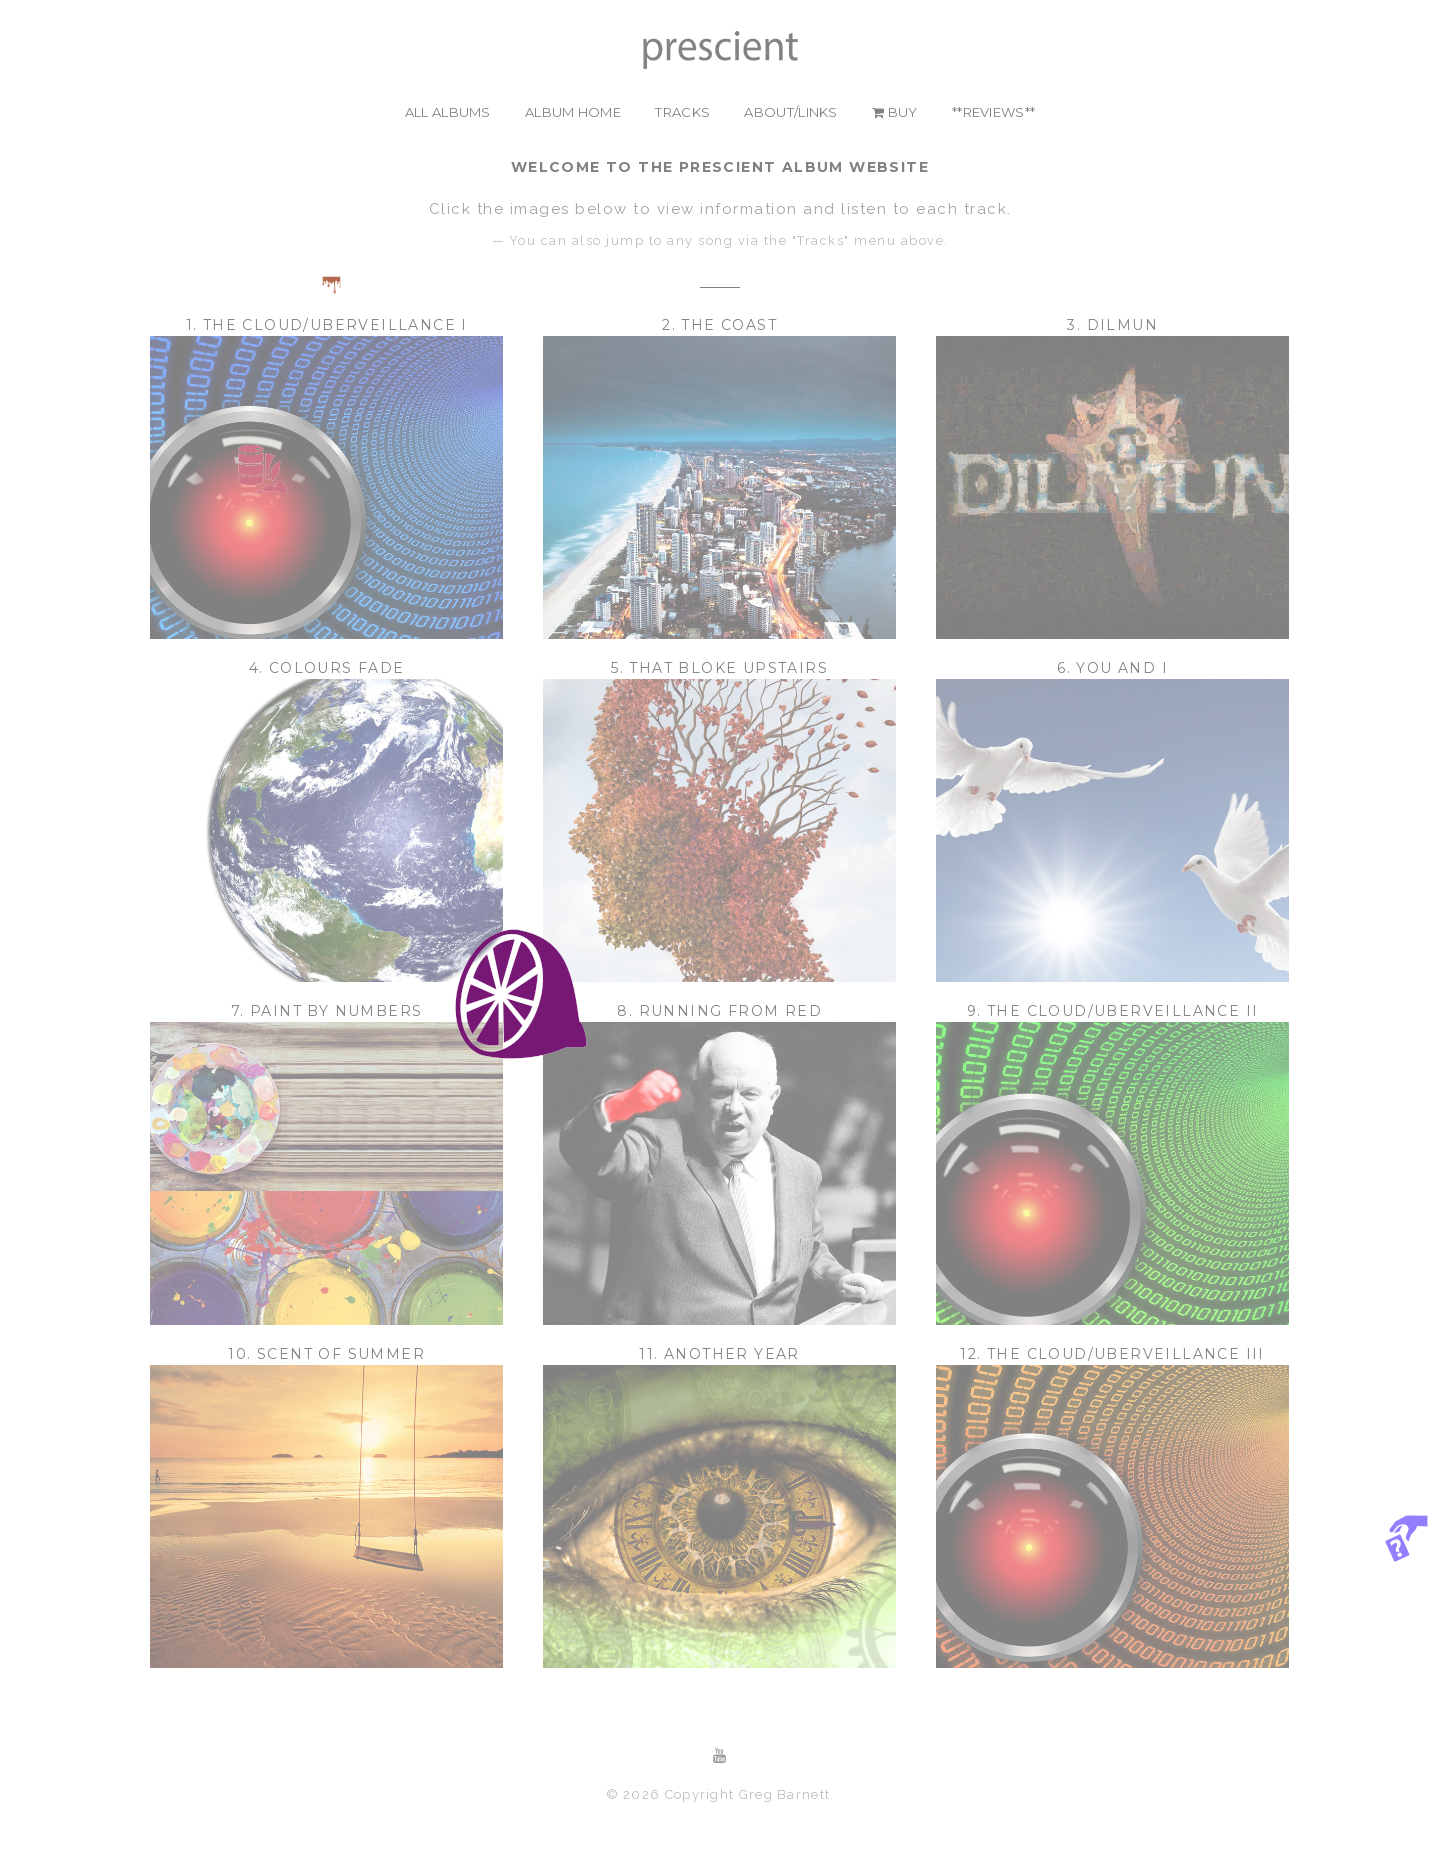 The height and width of the screenshot is (1863, 1440). Describe the element at coordinates (262, 469) in the screenshot. I see `indicates a leaking or damaged container` at that location.